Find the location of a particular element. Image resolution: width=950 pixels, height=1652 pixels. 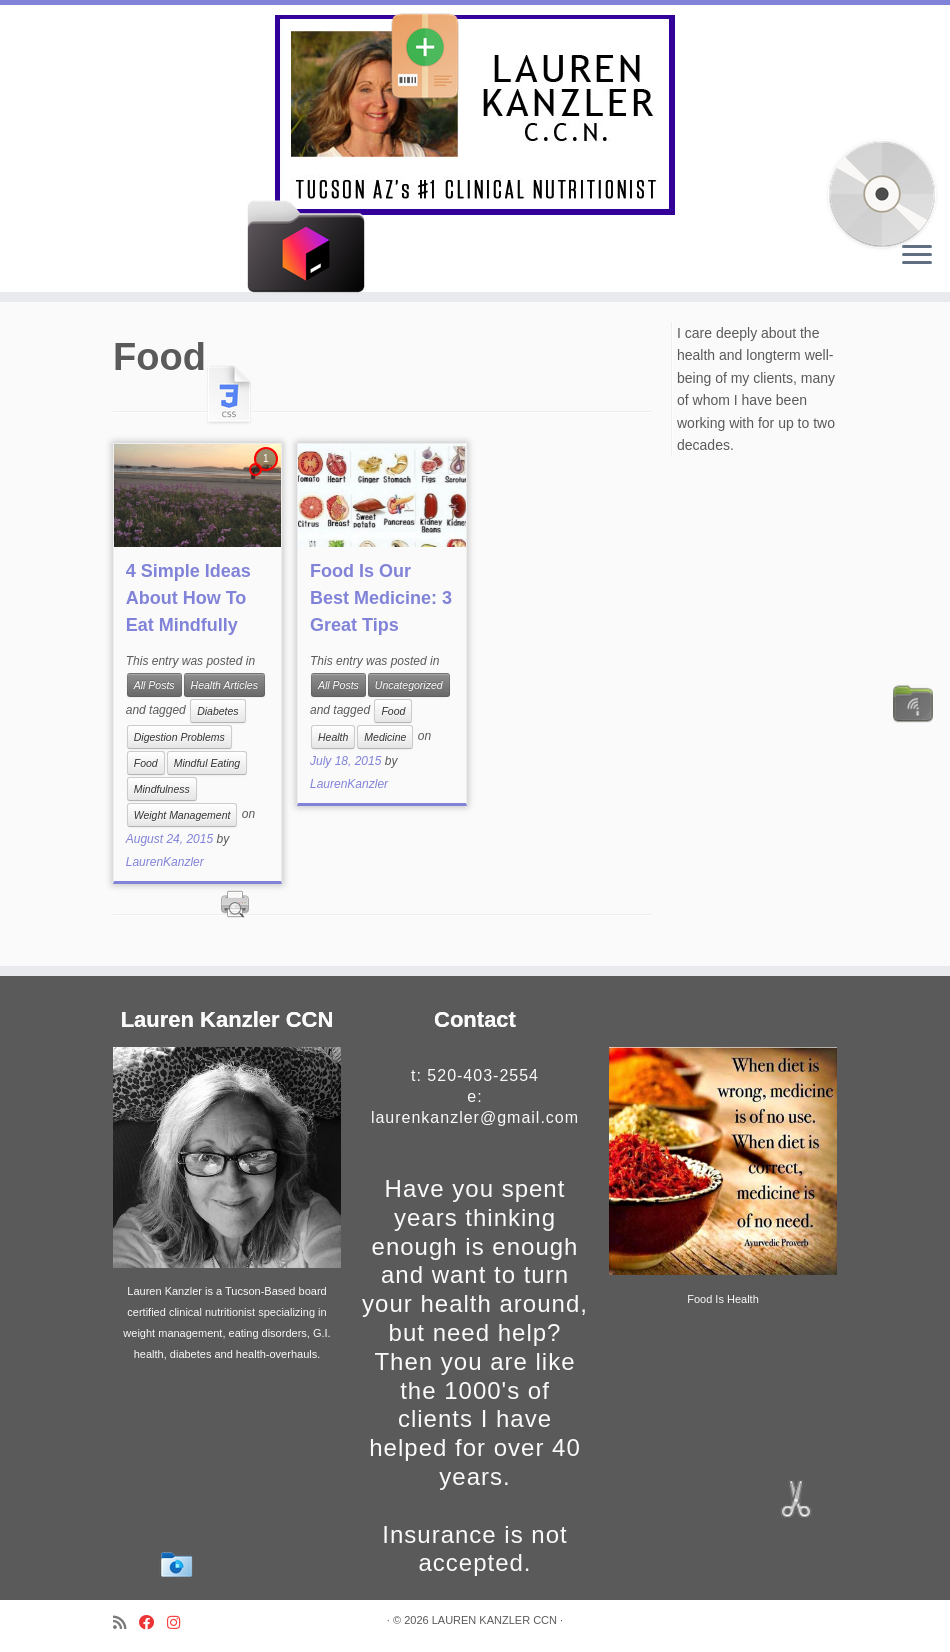

add a new package to install queue is located at coordinates (425, 56).